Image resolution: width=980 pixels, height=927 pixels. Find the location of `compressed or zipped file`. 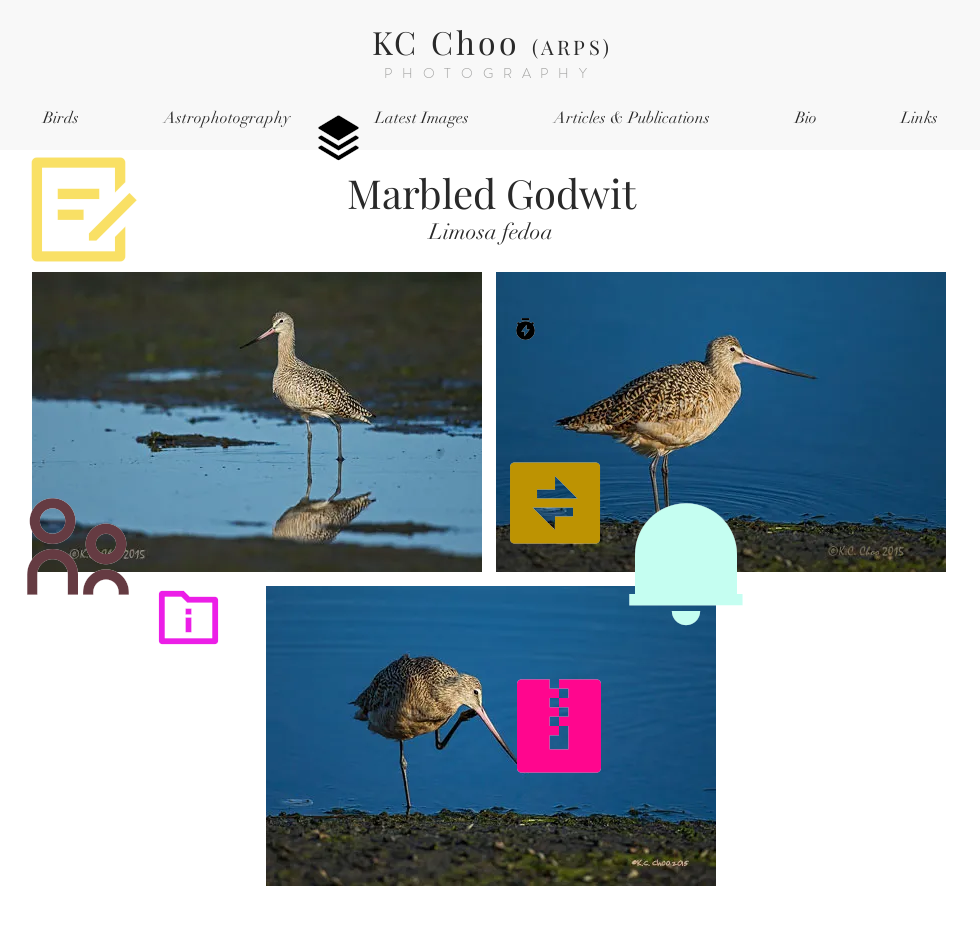

compressed or zipped file is located at coordinates (559, 726).